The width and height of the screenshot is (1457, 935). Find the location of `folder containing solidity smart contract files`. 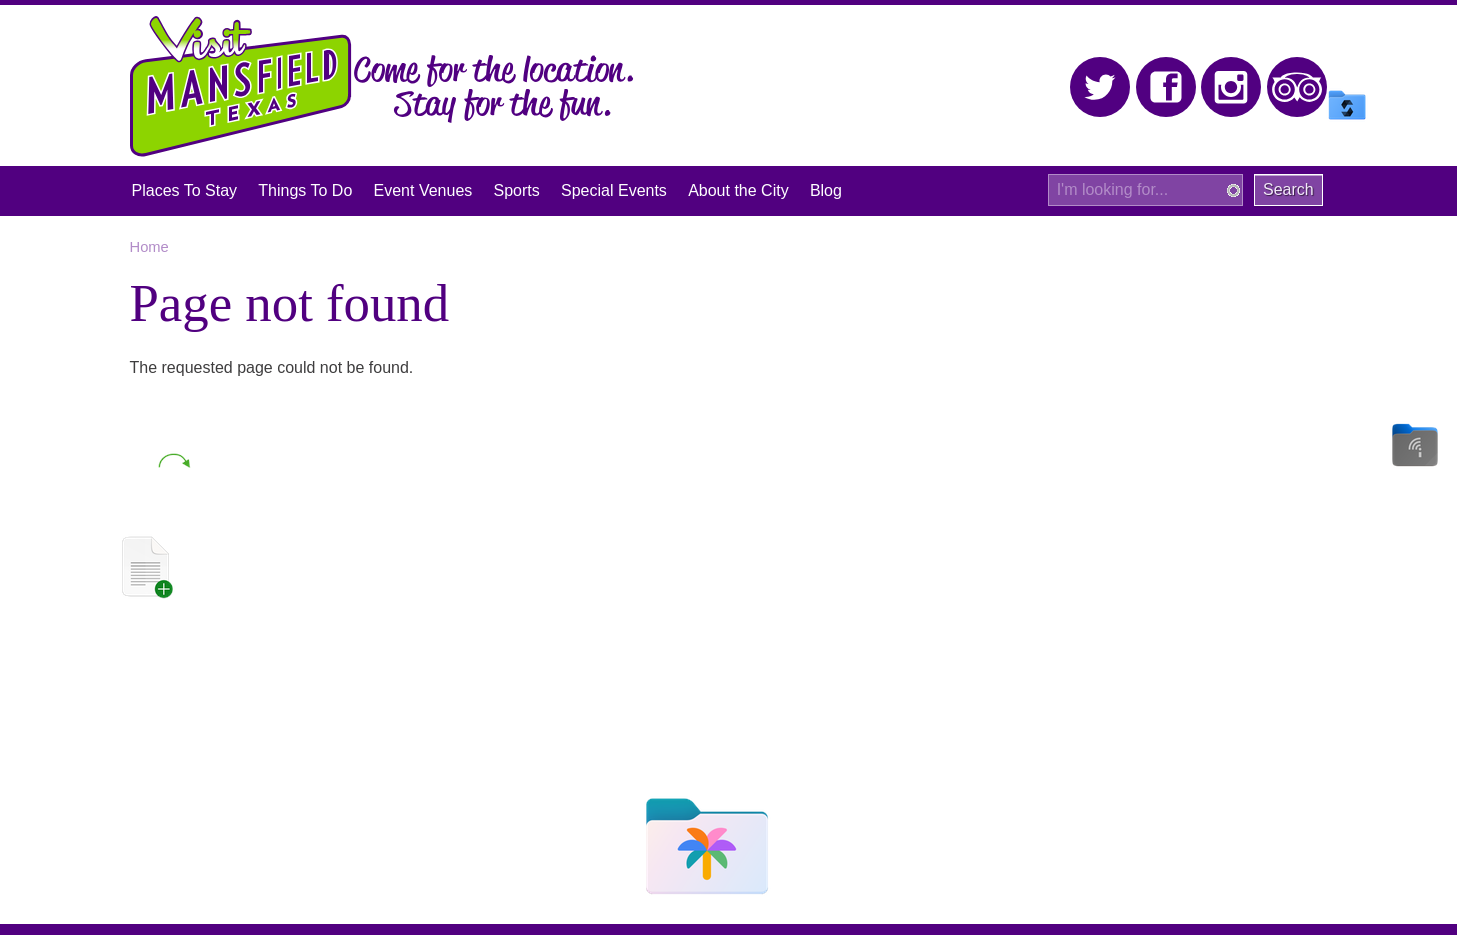

folder containing solidity smart contract files is located at coordinates (1347, 106).